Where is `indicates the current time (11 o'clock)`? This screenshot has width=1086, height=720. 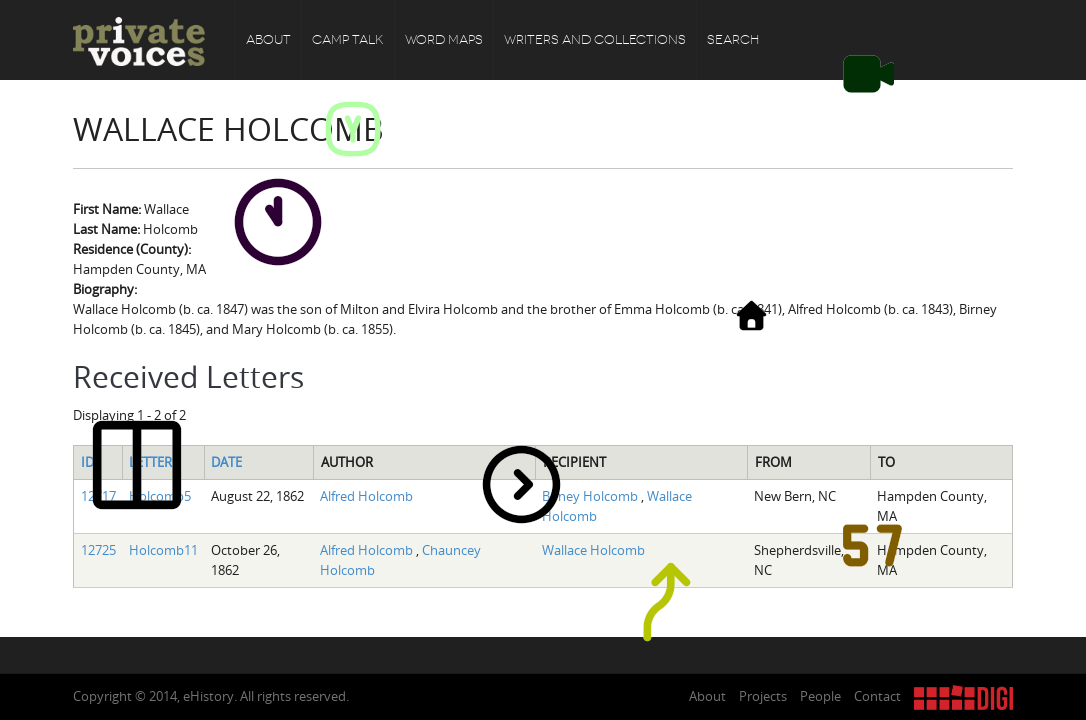 indicates the current time (11 o'clock) is located at coordinates (278, 222).